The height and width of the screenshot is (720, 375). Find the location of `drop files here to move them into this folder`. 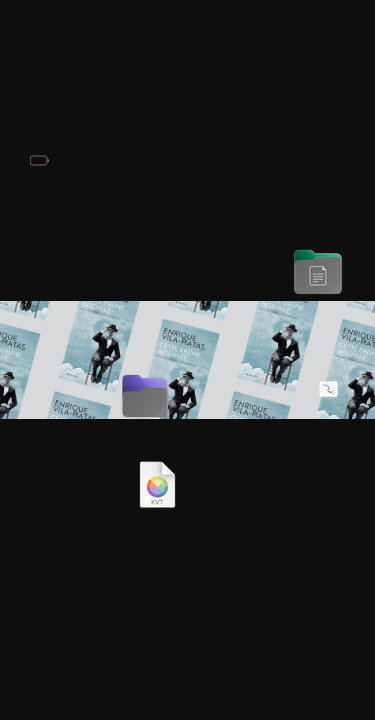

drop files here to move them into this folder is located at coordinates (145, 396).